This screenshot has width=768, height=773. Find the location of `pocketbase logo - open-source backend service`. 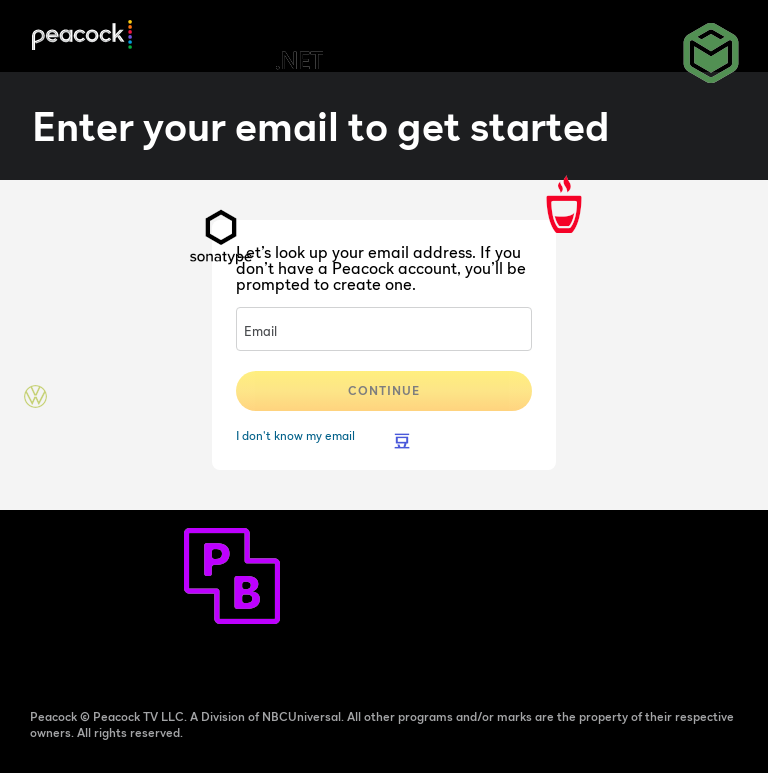

pocketbase logo - open-source backend service is located at coordinates (232, 576).